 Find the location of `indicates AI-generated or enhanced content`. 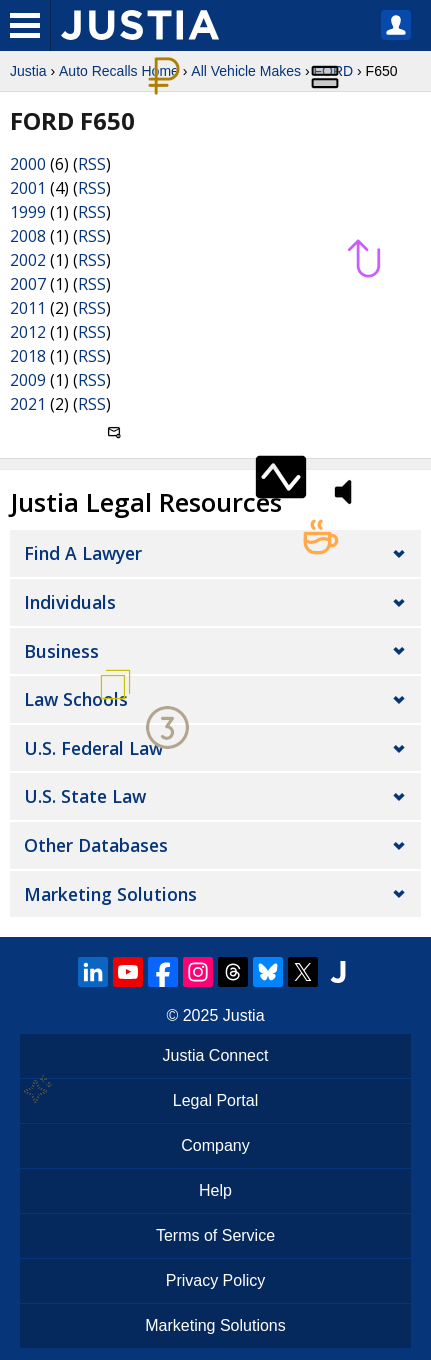

indicates AI-generated or enhanced content is located at coordinates (37, 1089).